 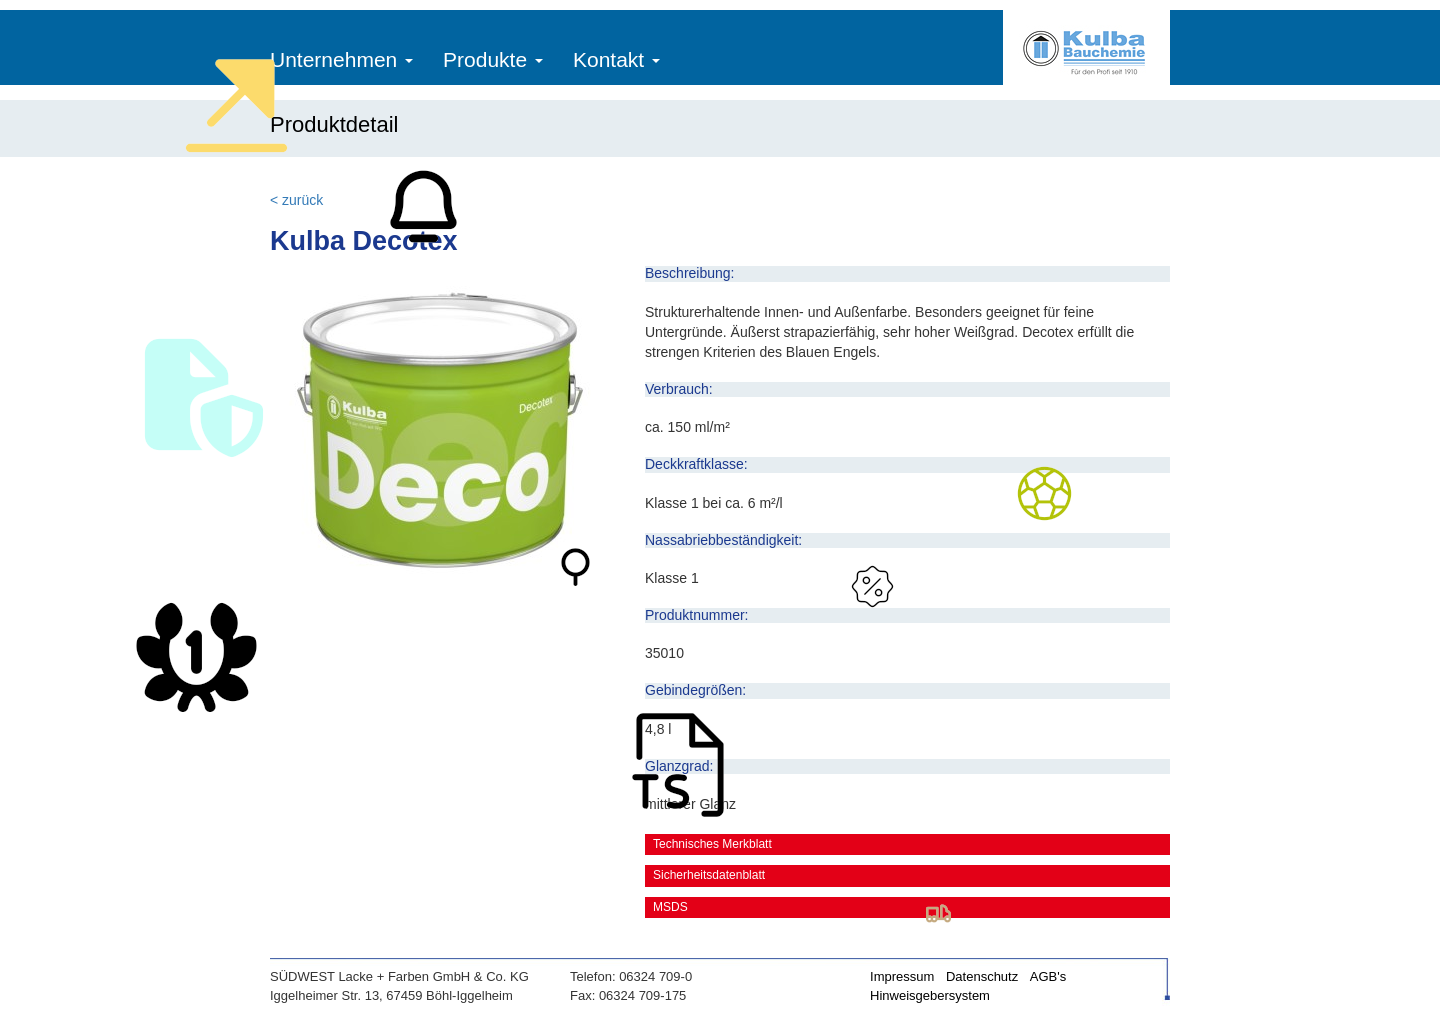 I want to click on access sports or soccer-related content, so click(x=1044, y=493).